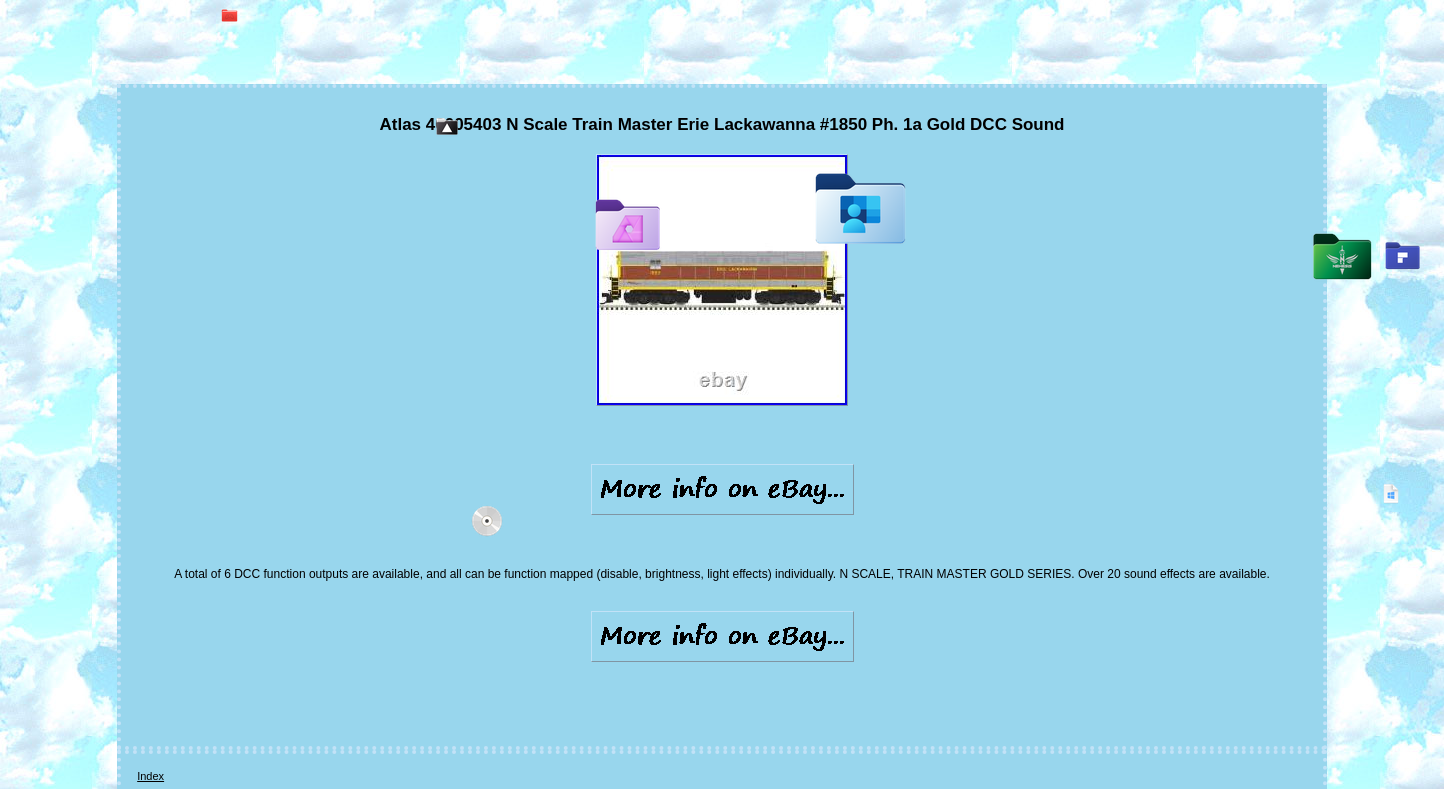  Describe the element at coordinates (860, 211) in the screenshot. I see `folder containing microsoft intune company portal resources` at that location.